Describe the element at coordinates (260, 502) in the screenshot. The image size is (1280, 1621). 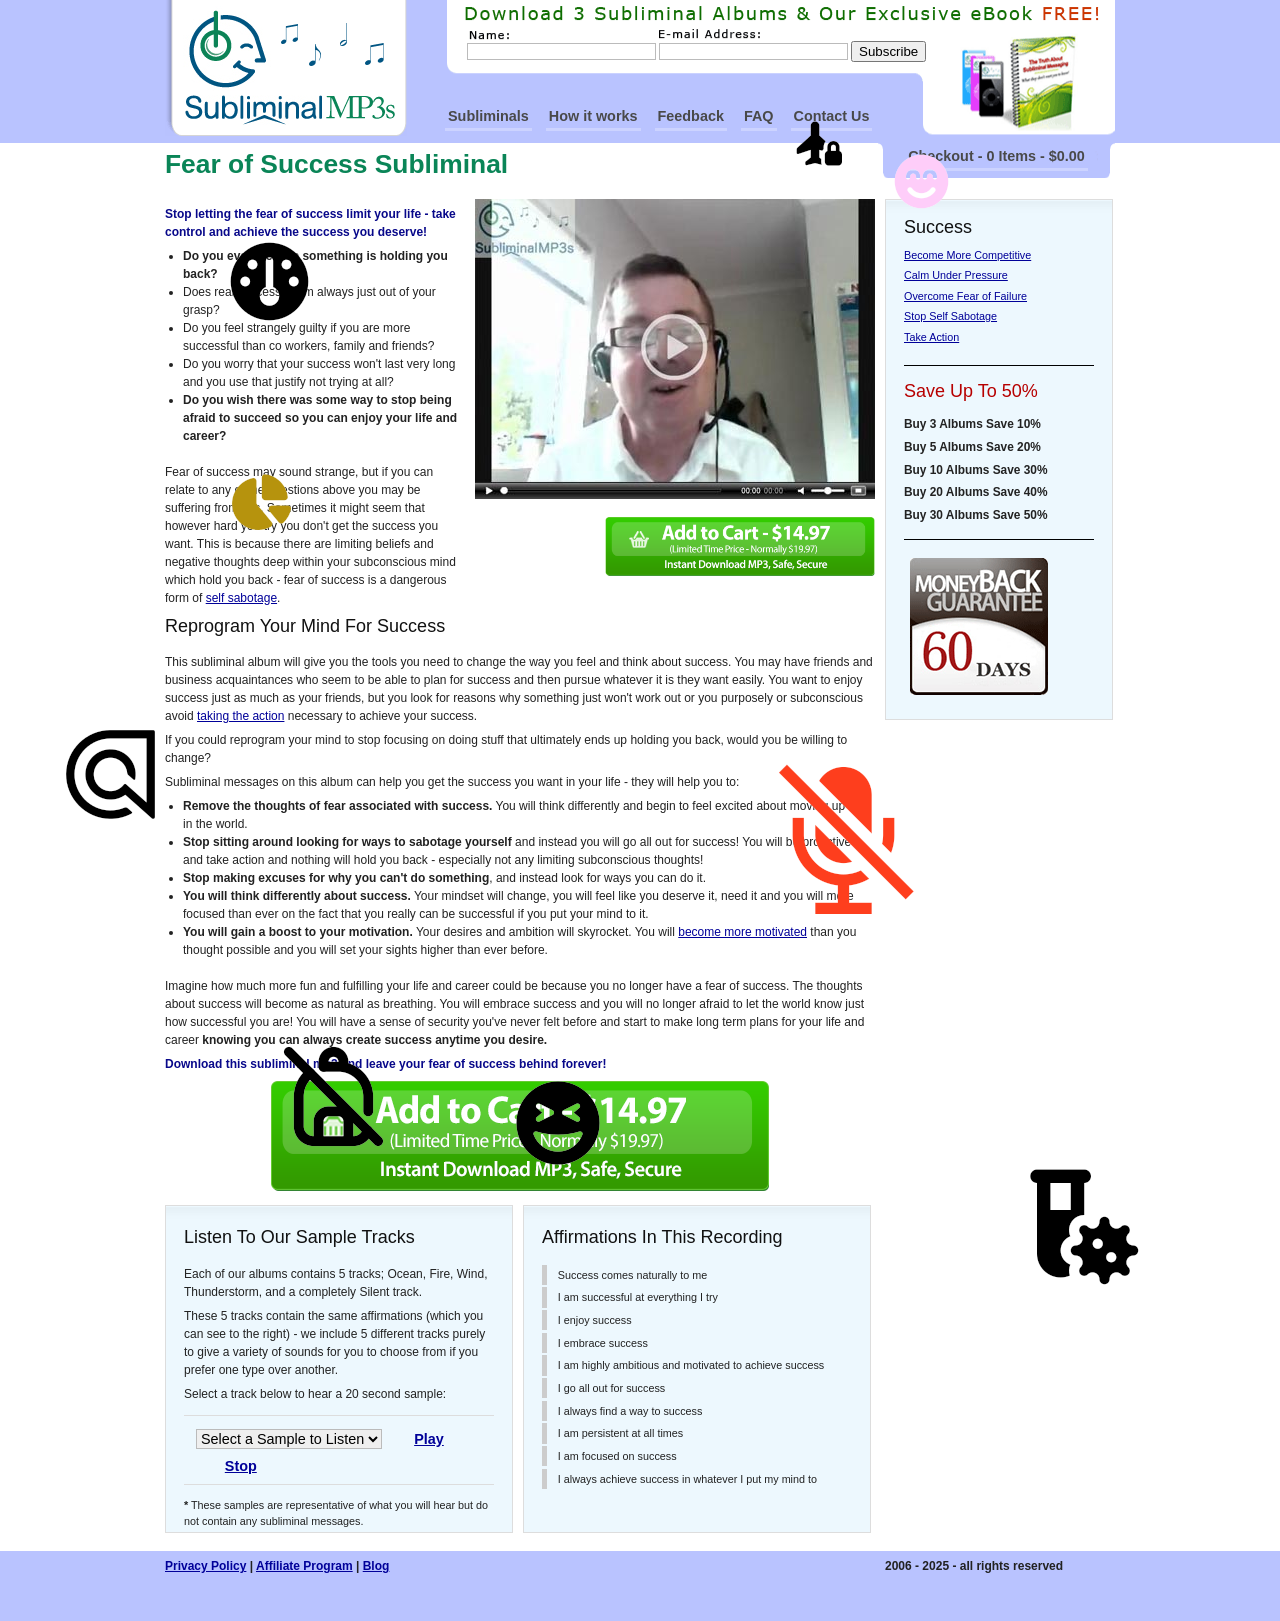
I see `view analytics or statistics breakdown` at that location.